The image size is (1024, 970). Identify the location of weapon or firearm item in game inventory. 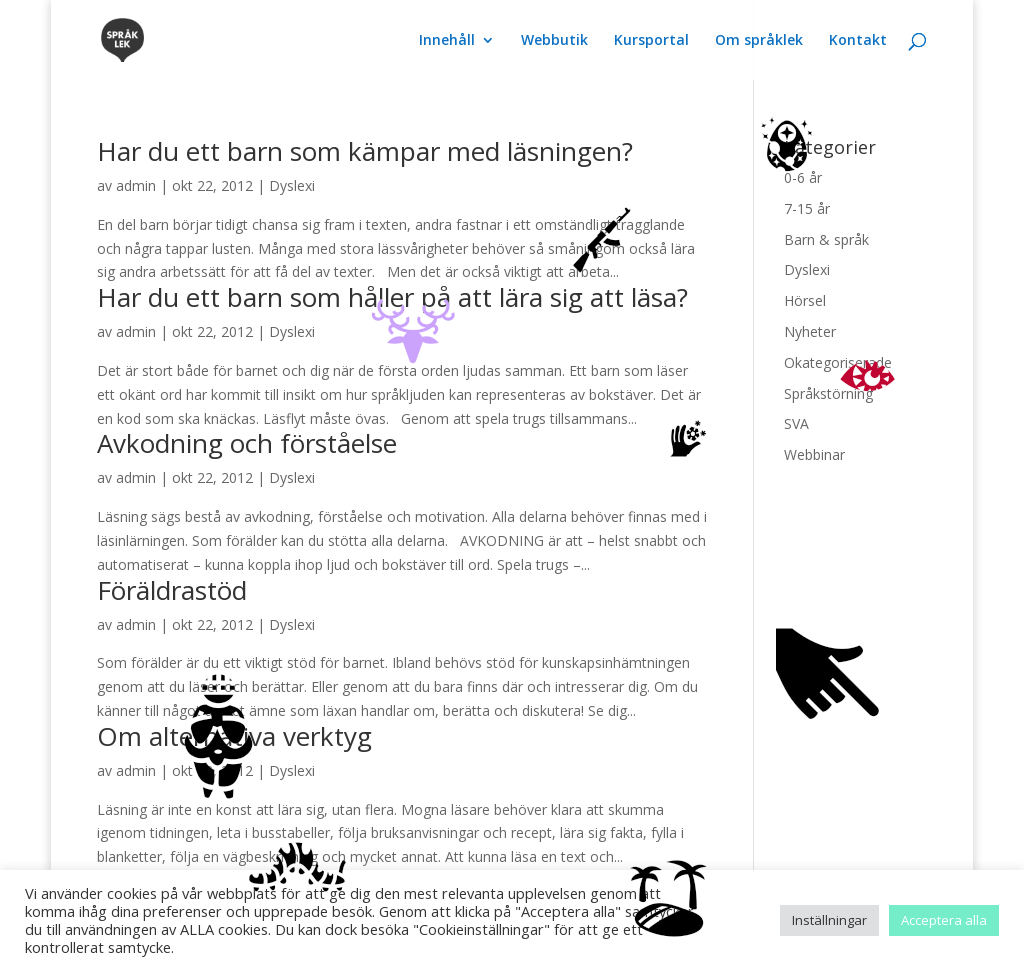
(602, 240).